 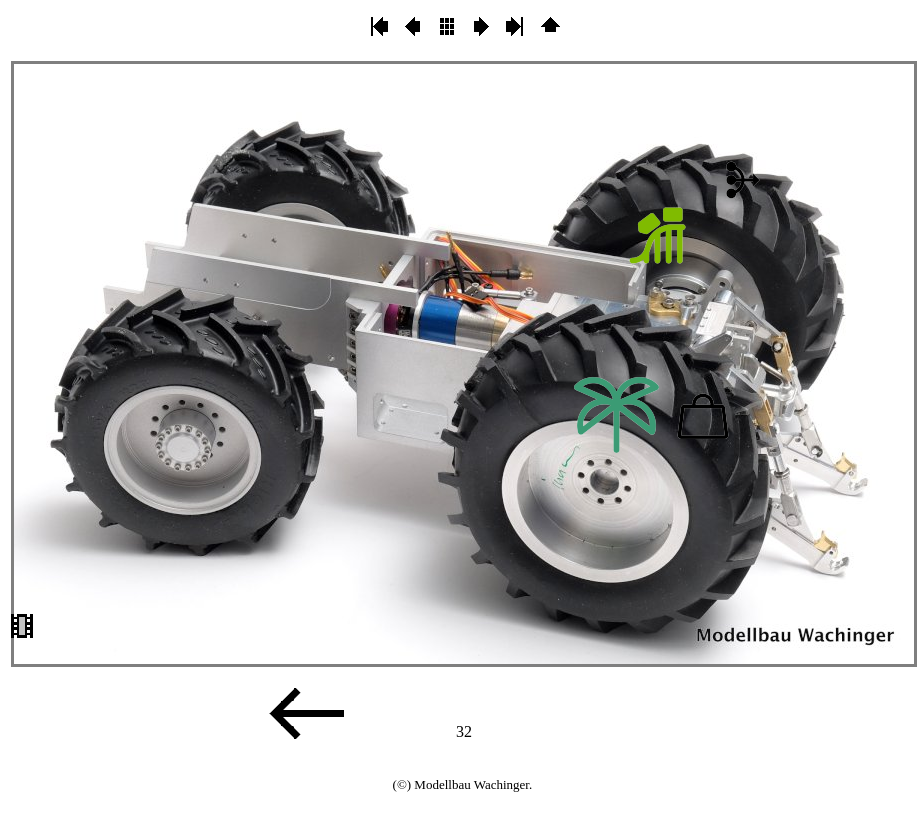 What do you see at coordinates (657, 235) in the screenshot?
I see `access theme park or amusement park information` at bounding box center [657, 235].